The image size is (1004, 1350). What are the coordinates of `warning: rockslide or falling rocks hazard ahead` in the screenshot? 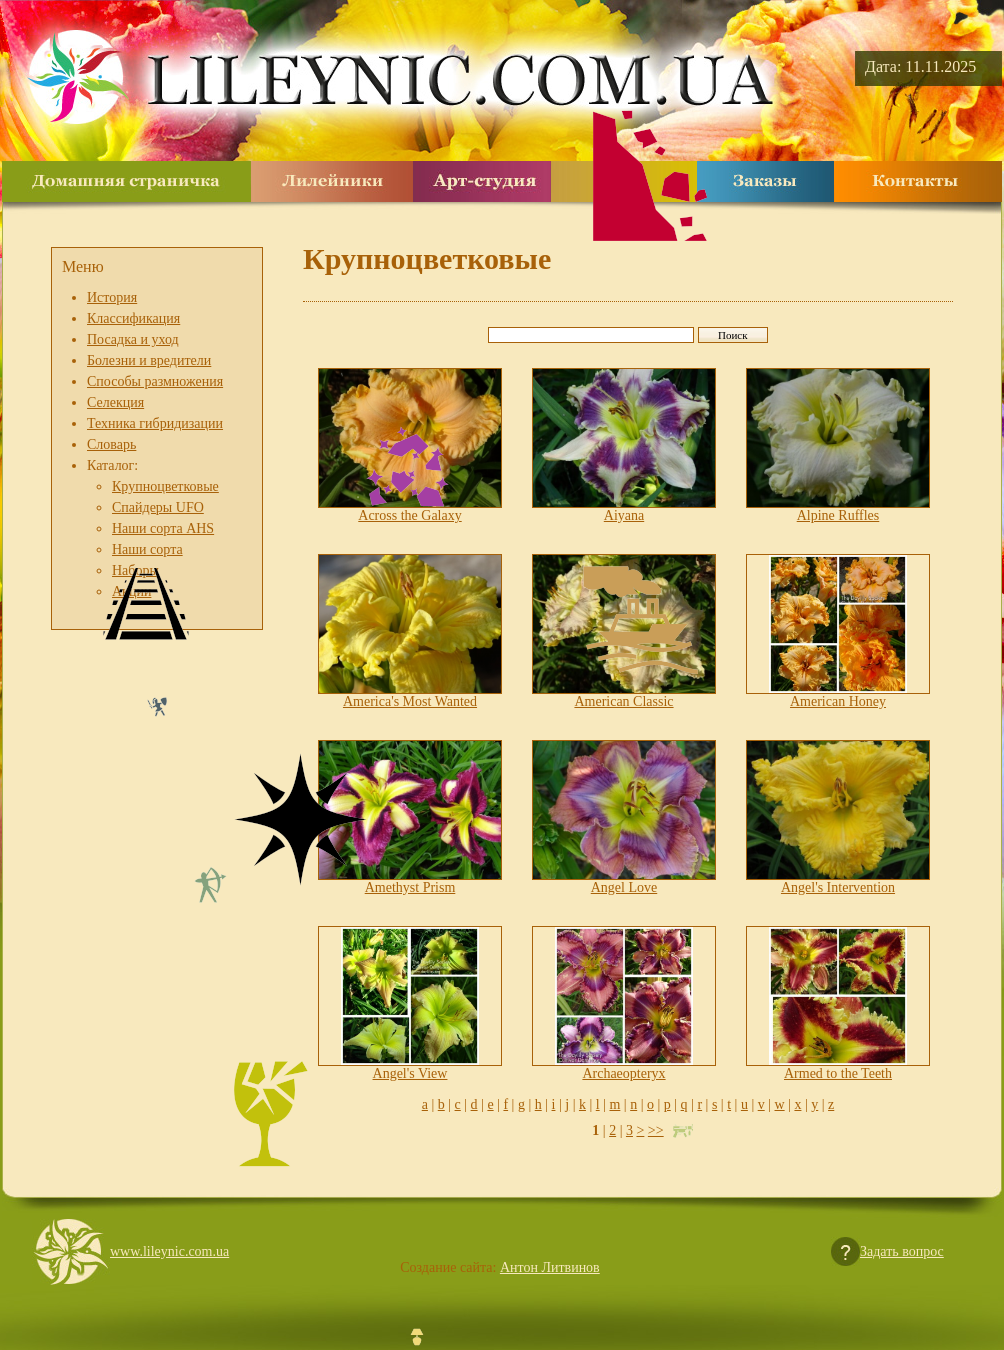 It's located at (660, 173).